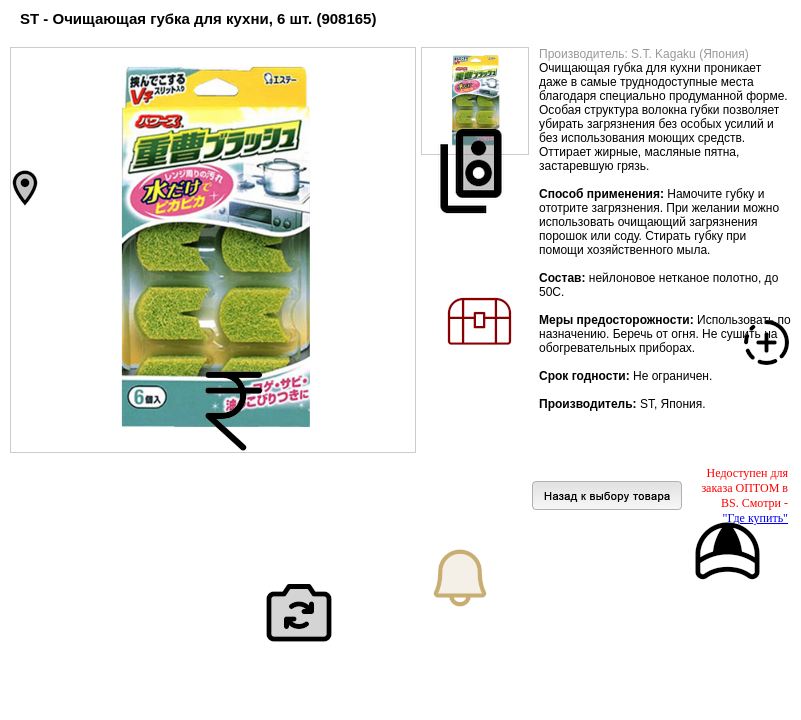 The image size is (801, 720). I want to click on add new item with loading or processing state, so click(766, 342).